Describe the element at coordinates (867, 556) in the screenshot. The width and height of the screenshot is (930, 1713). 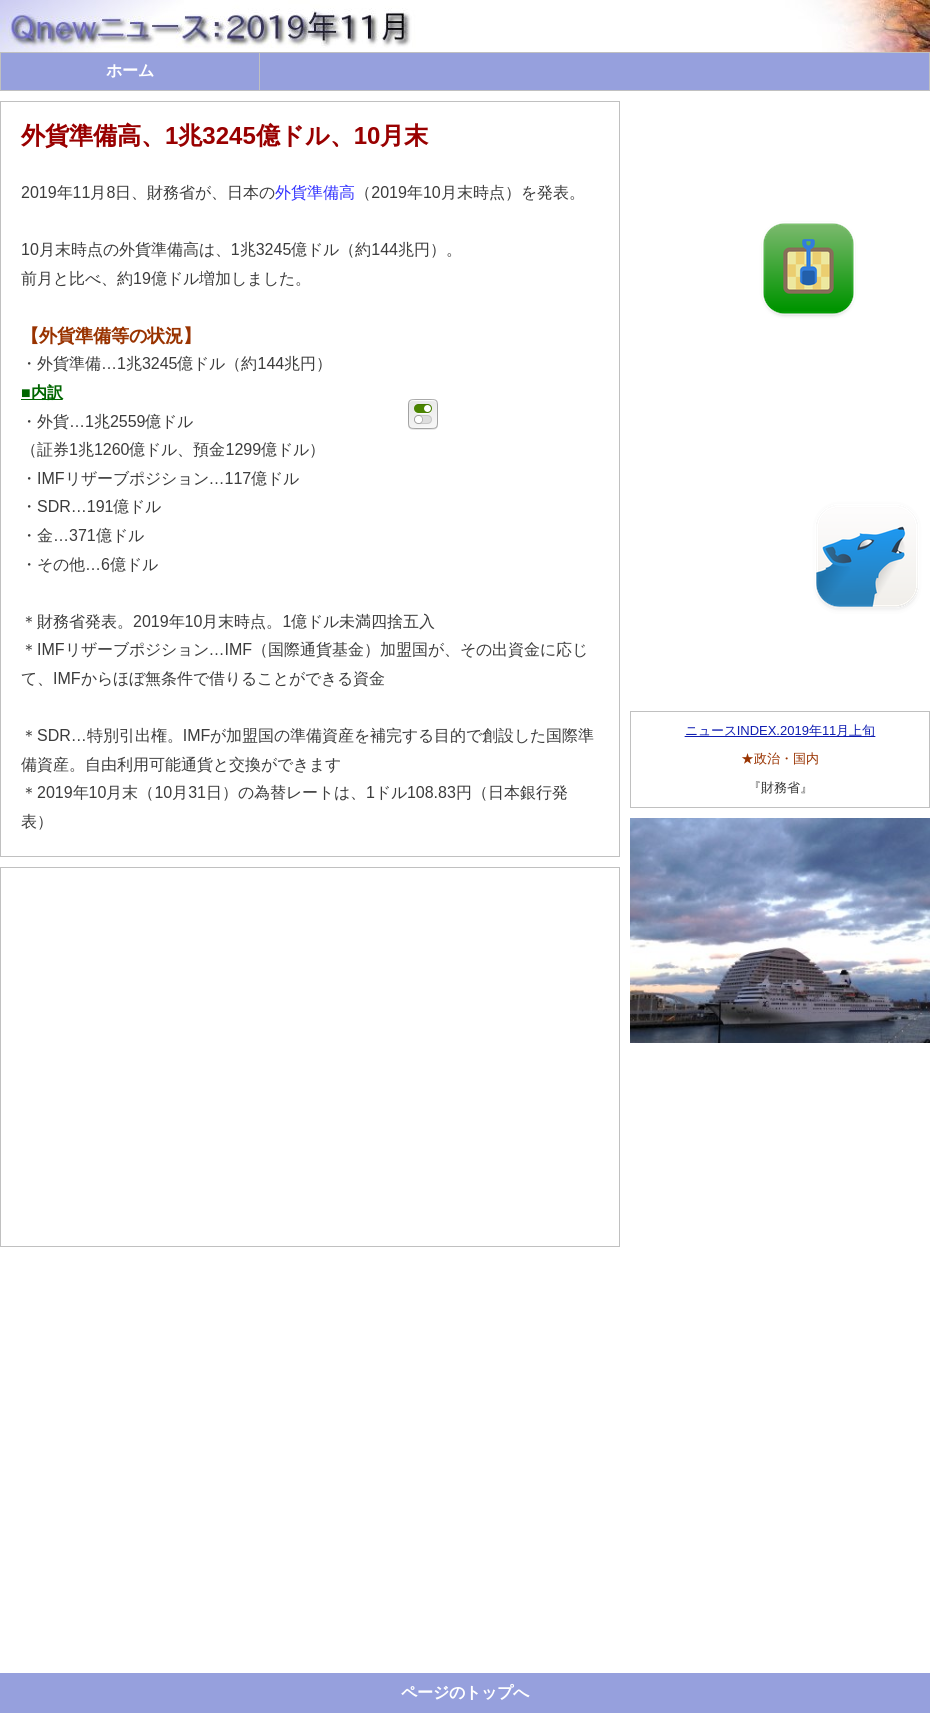
I see `open amarok music player` at that location.